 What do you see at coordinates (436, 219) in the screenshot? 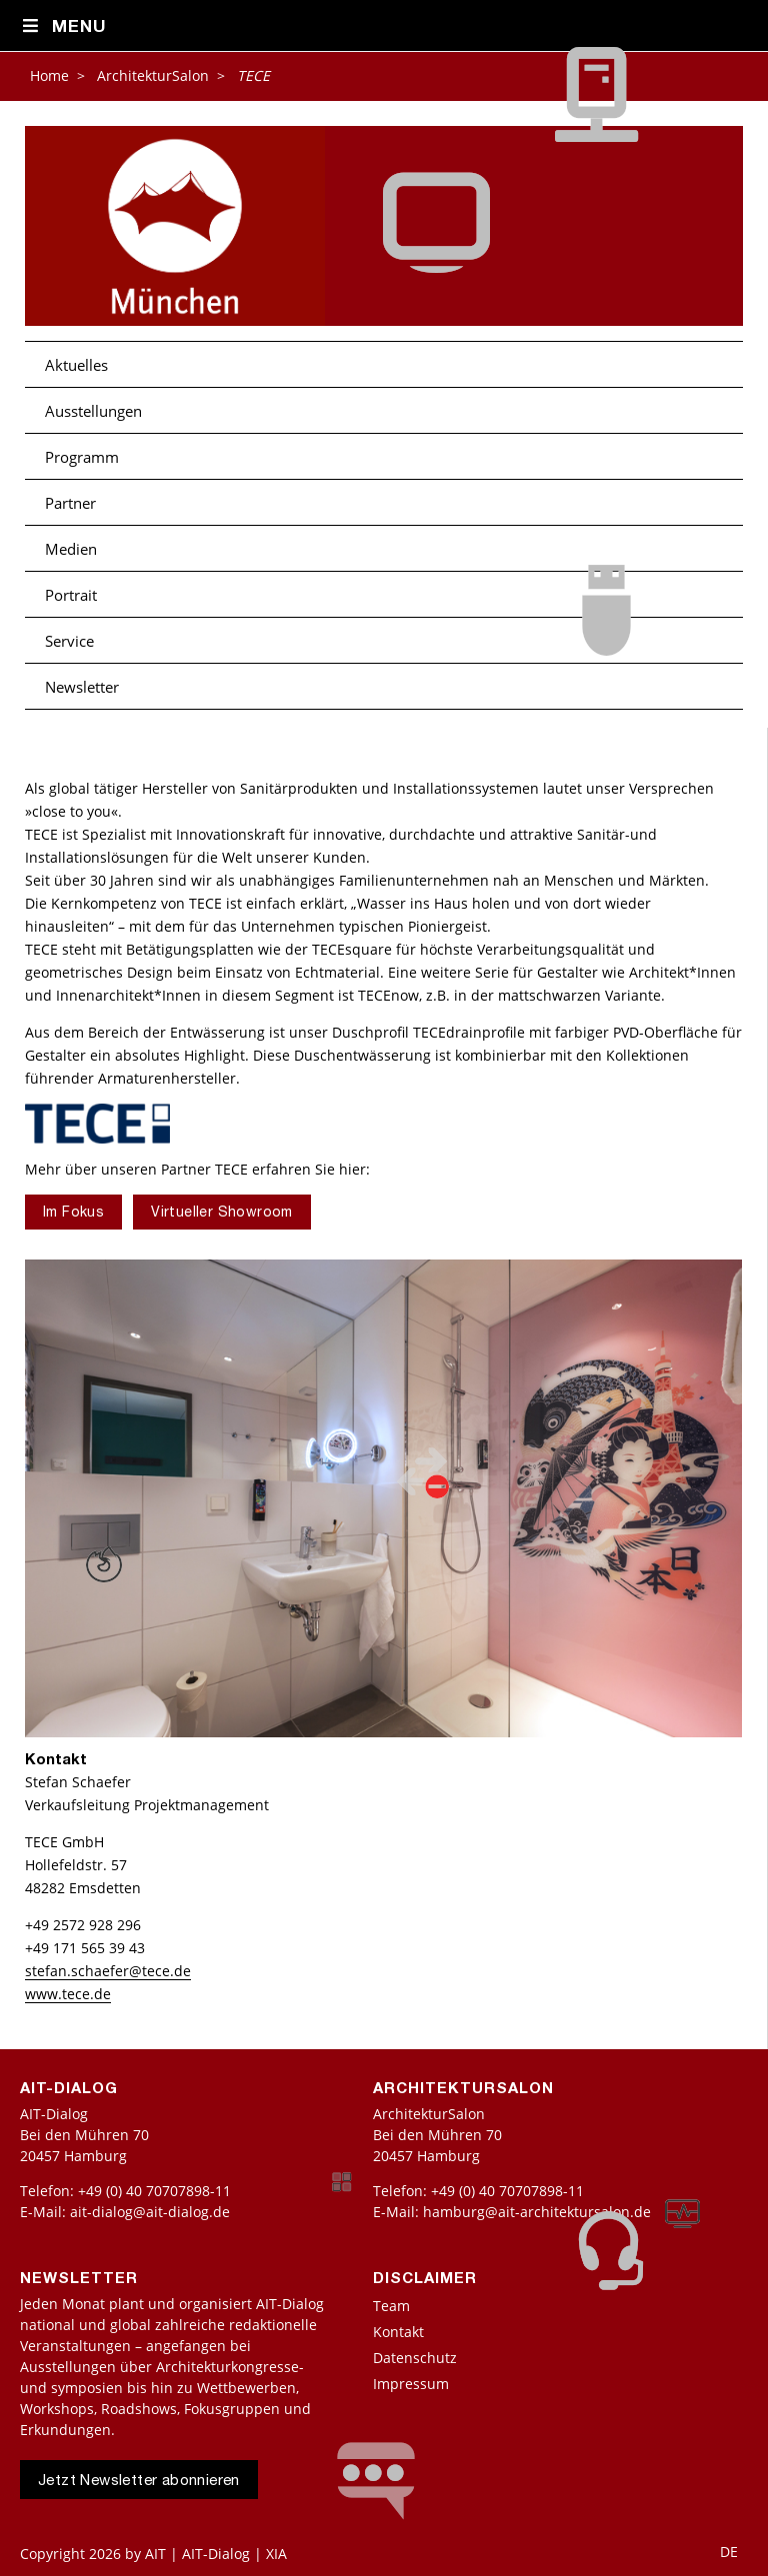
I see `display or monitor settings` at bounding box center [436, 219].